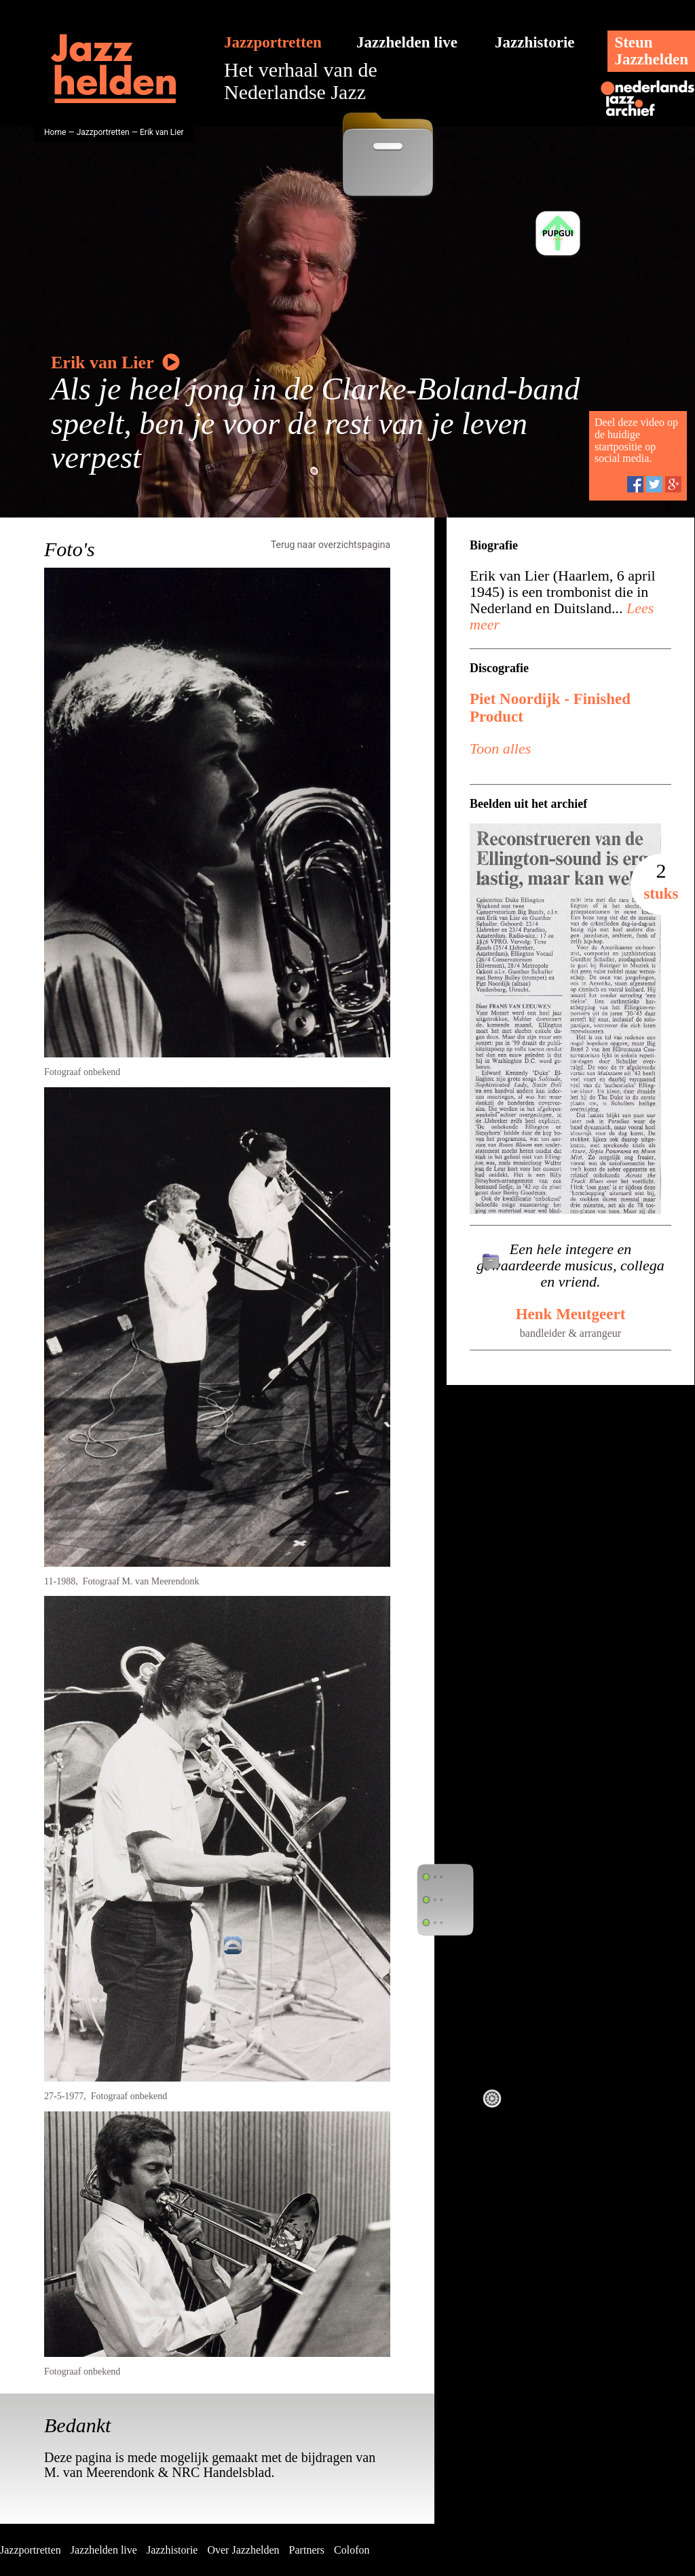  What do you see at coordinates (388, 154) in the screenshot?
I see `open the file manager application` at bounding box center [388, 154].